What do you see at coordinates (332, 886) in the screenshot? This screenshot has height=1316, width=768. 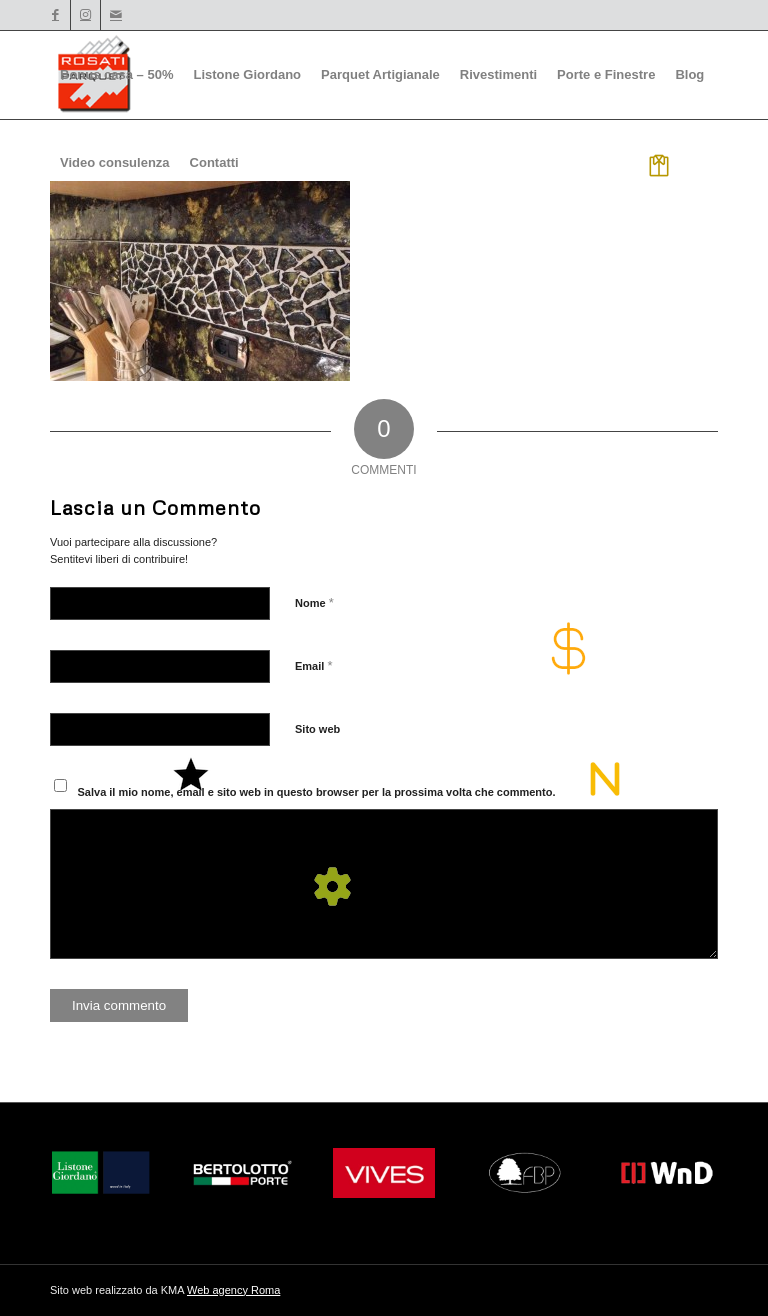 I see `access settings or preferences` at bounding box center [332, 886].